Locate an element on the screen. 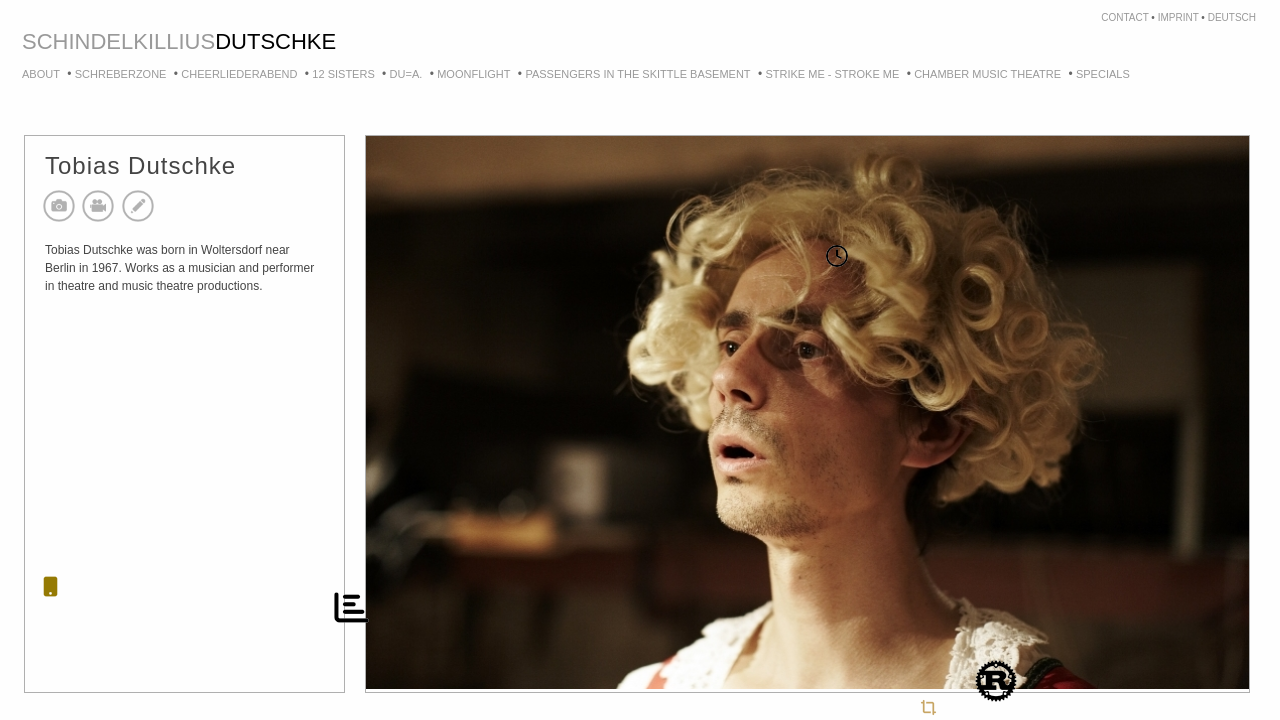 This screenshot has width=1280, height=720. view time or clock settings is located at coordinates (837, 256).